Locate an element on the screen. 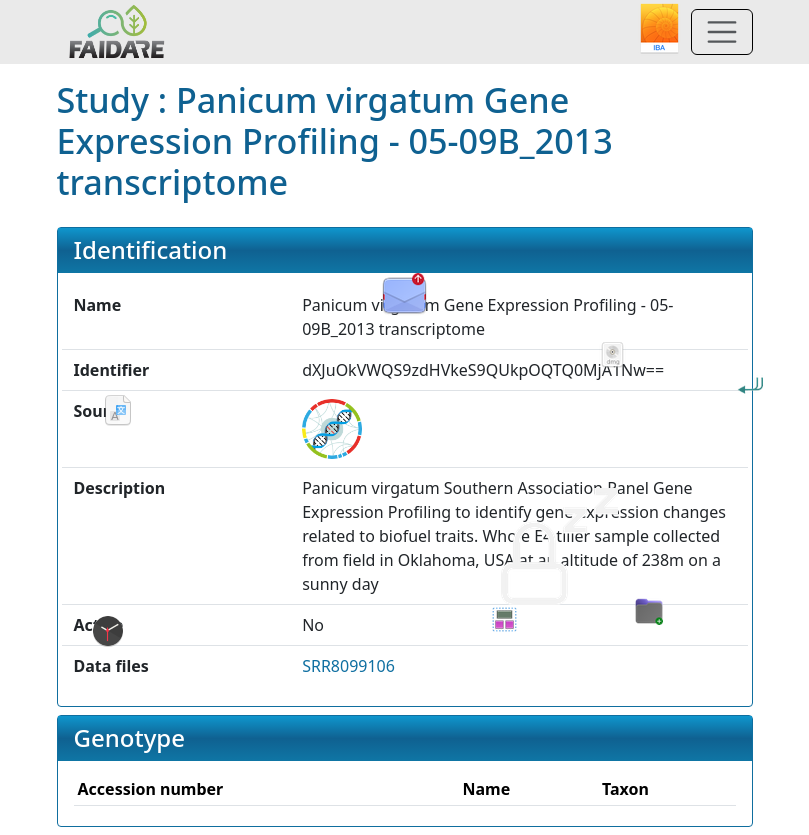  apple disk image file (.dmg) is located at coordinates (612, 354).